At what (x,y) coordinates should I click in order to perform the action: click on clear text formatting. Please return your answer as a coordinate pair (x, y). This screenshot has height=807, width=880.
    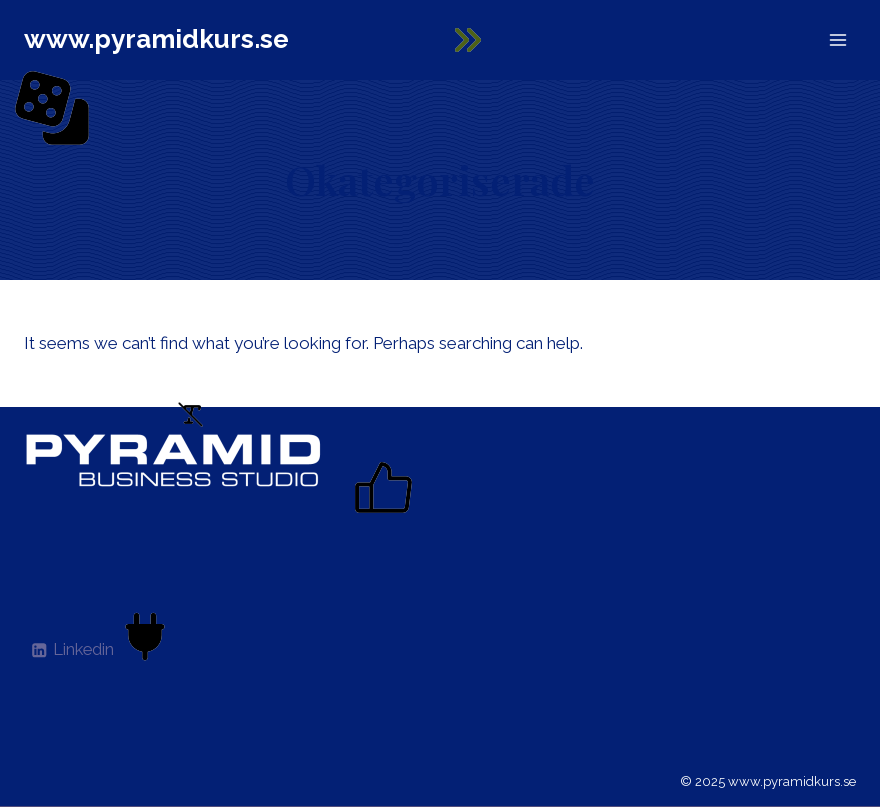
    Looking at the image, I should click on (190, 414).